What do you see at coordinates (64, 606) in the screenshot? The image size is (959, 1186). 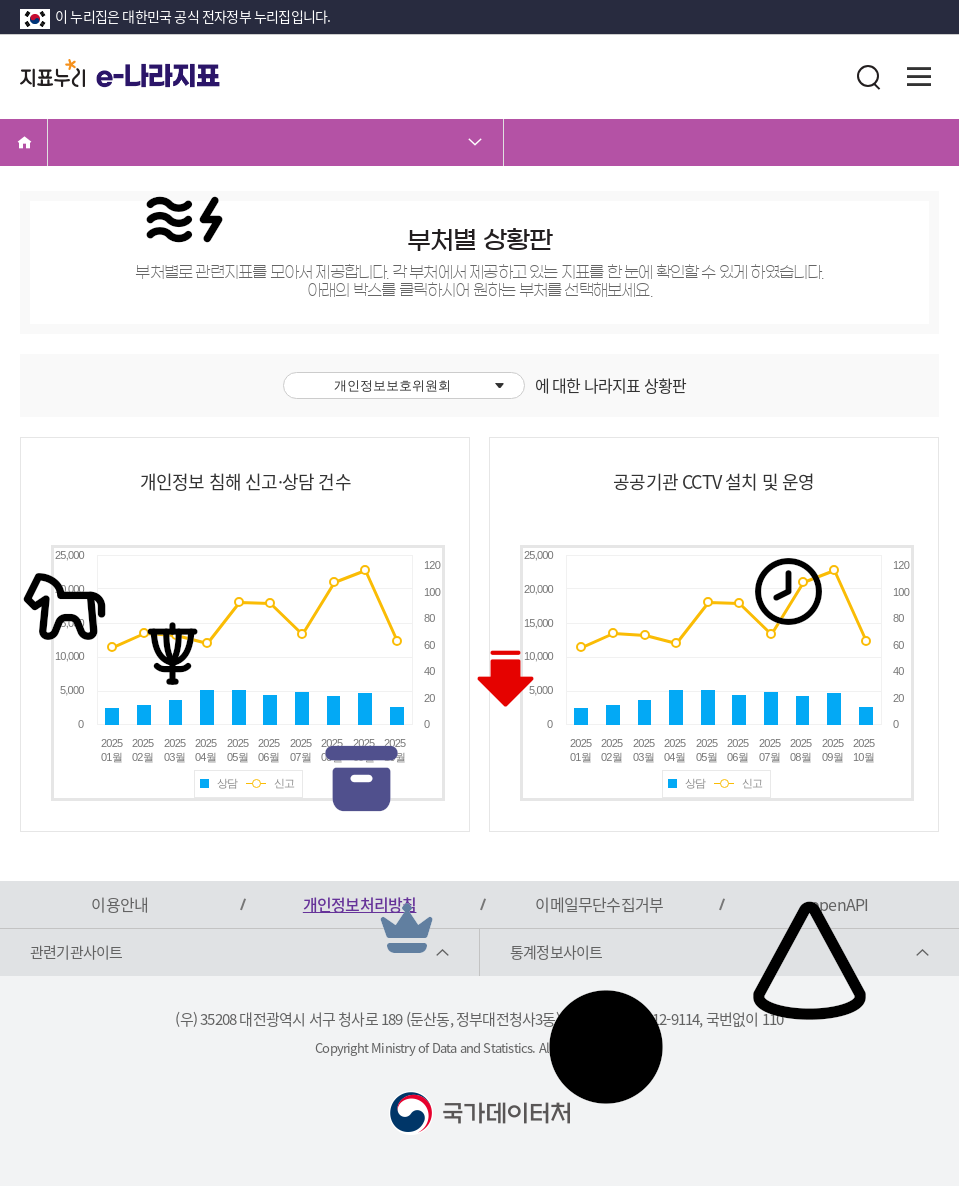 I see `access equestrian or horseback riding features` at bounding box center [64, 606].